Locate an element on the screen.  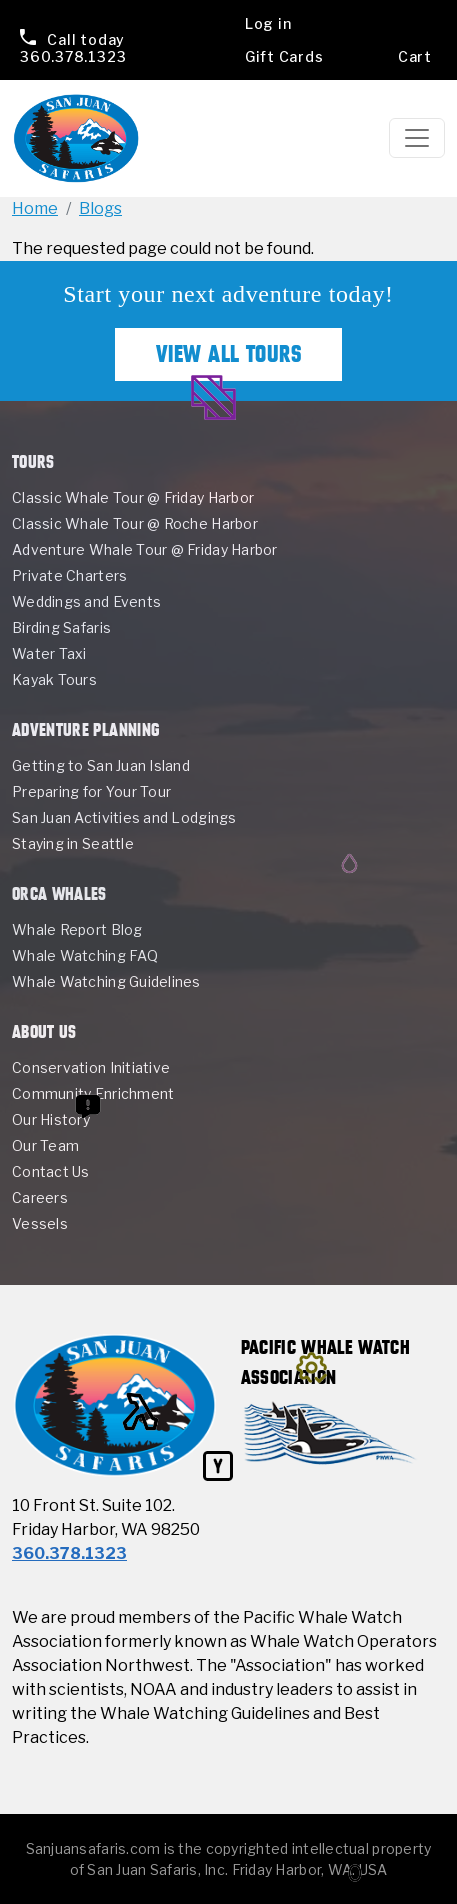
merge or combine selected layers is located at coordinates (213, 397).